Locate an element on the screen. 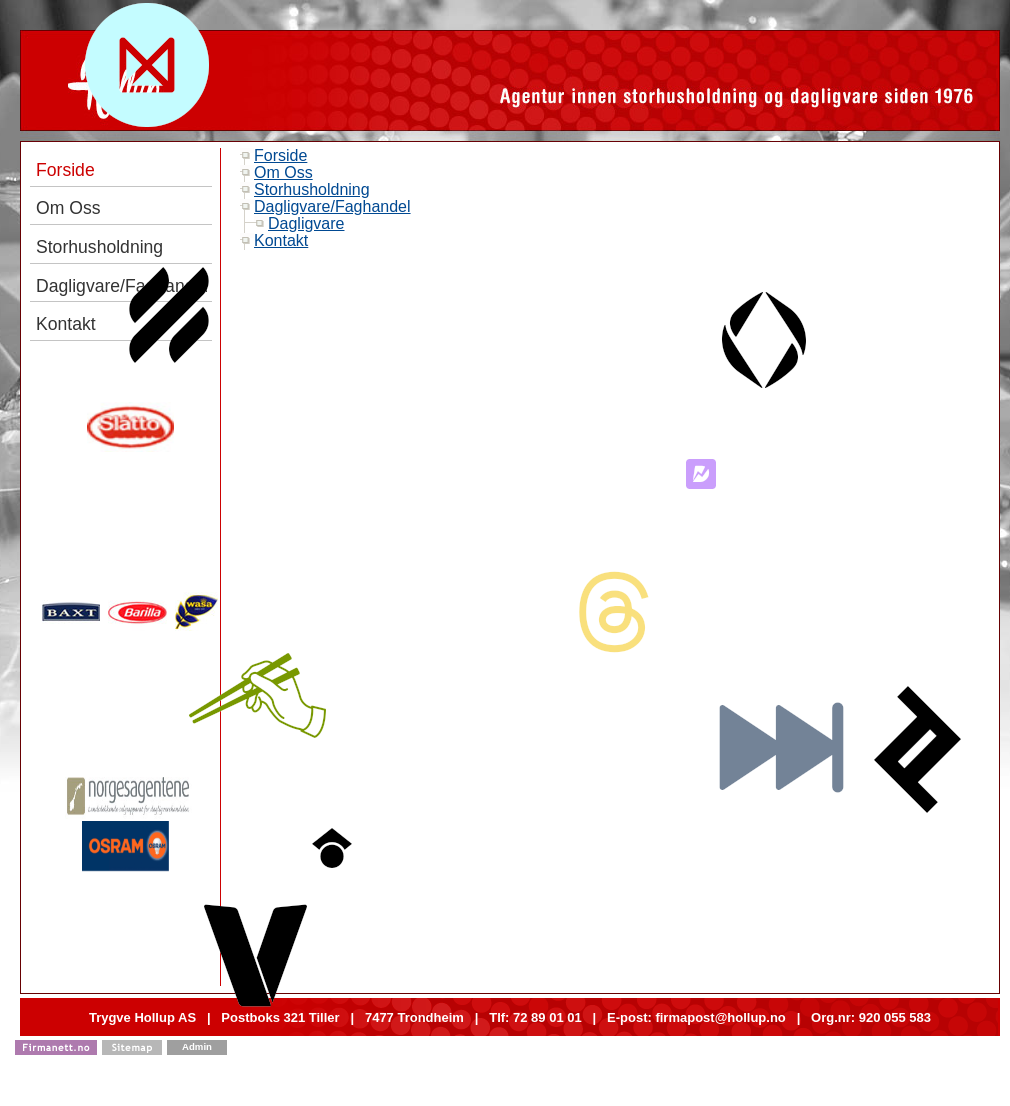 This screenshot has height=1106, width=1010. open tabelog restaurant review app is located at coordinates (257, 695).